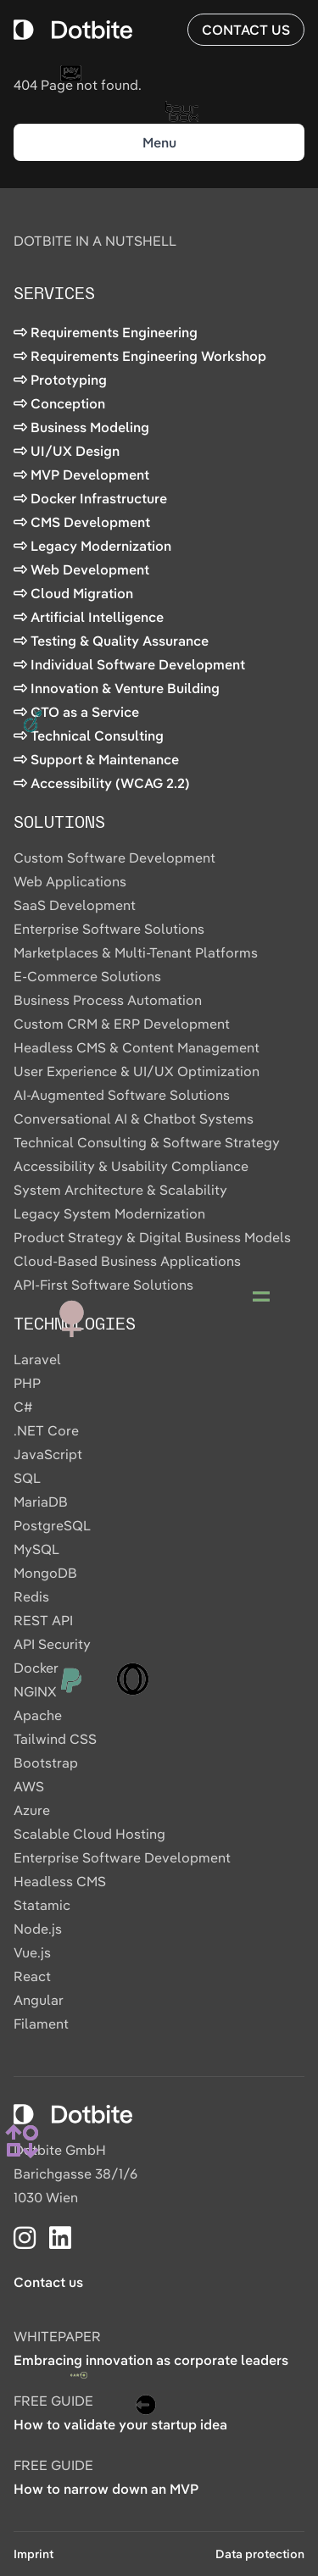 This screenshot has width=318, height=2576. Describe the element at coordinates (132, 1679) in the screenshot. I see `open Opera browser` at that location.